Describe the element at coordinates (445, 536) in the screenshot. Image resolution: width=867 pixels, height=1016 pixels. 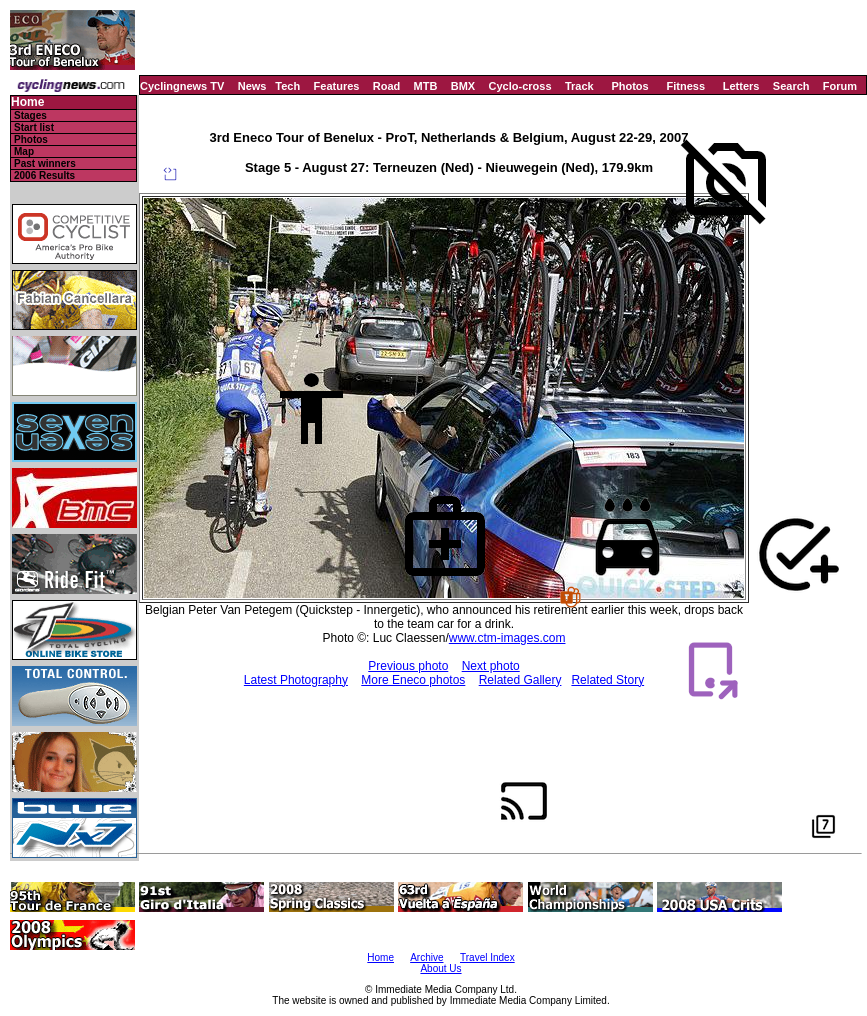
I see `access medical or health services` at that location.